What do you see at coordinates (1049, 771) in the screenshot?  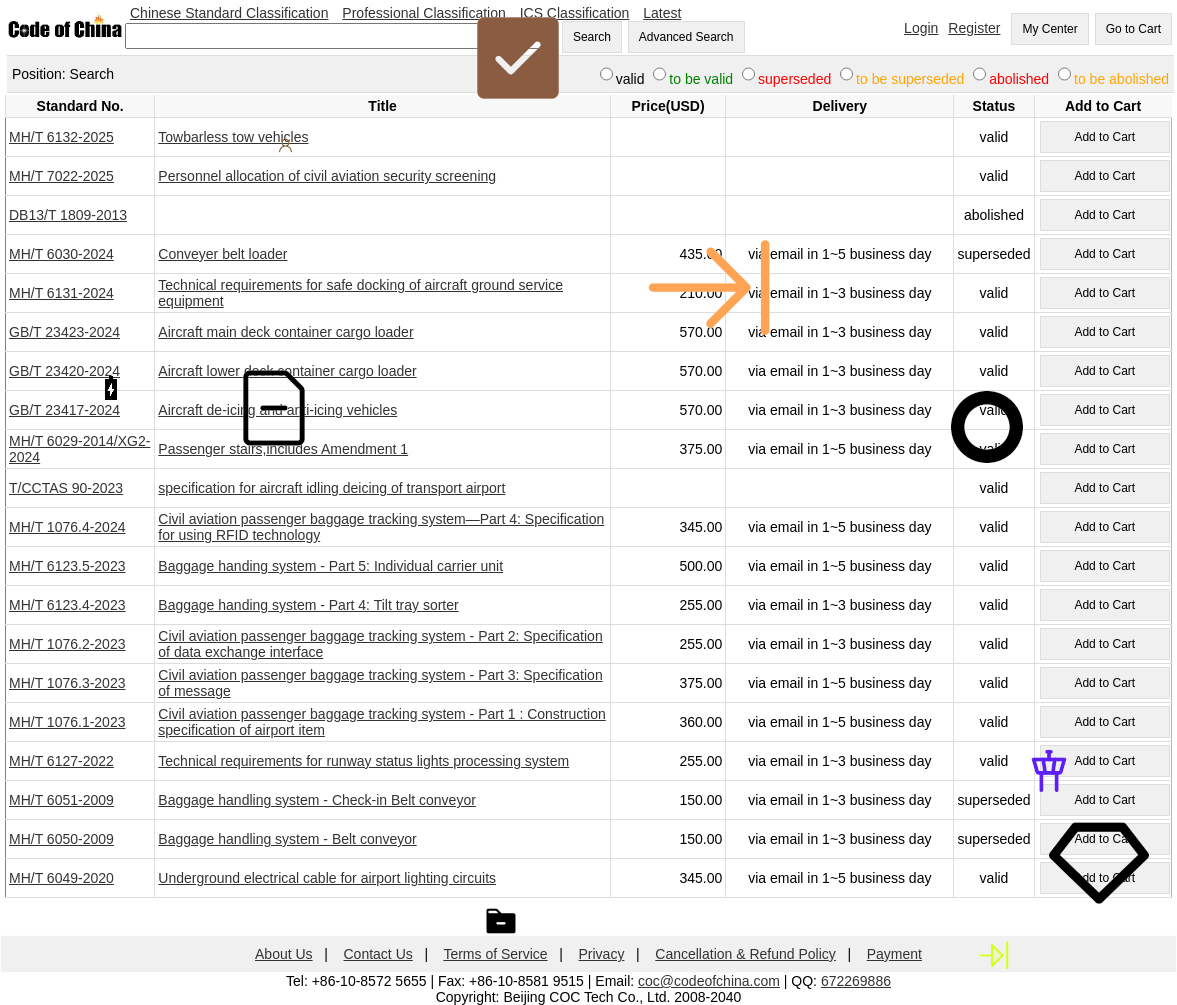 I see `access air traffic control features` at bounding box center [1049, 771].